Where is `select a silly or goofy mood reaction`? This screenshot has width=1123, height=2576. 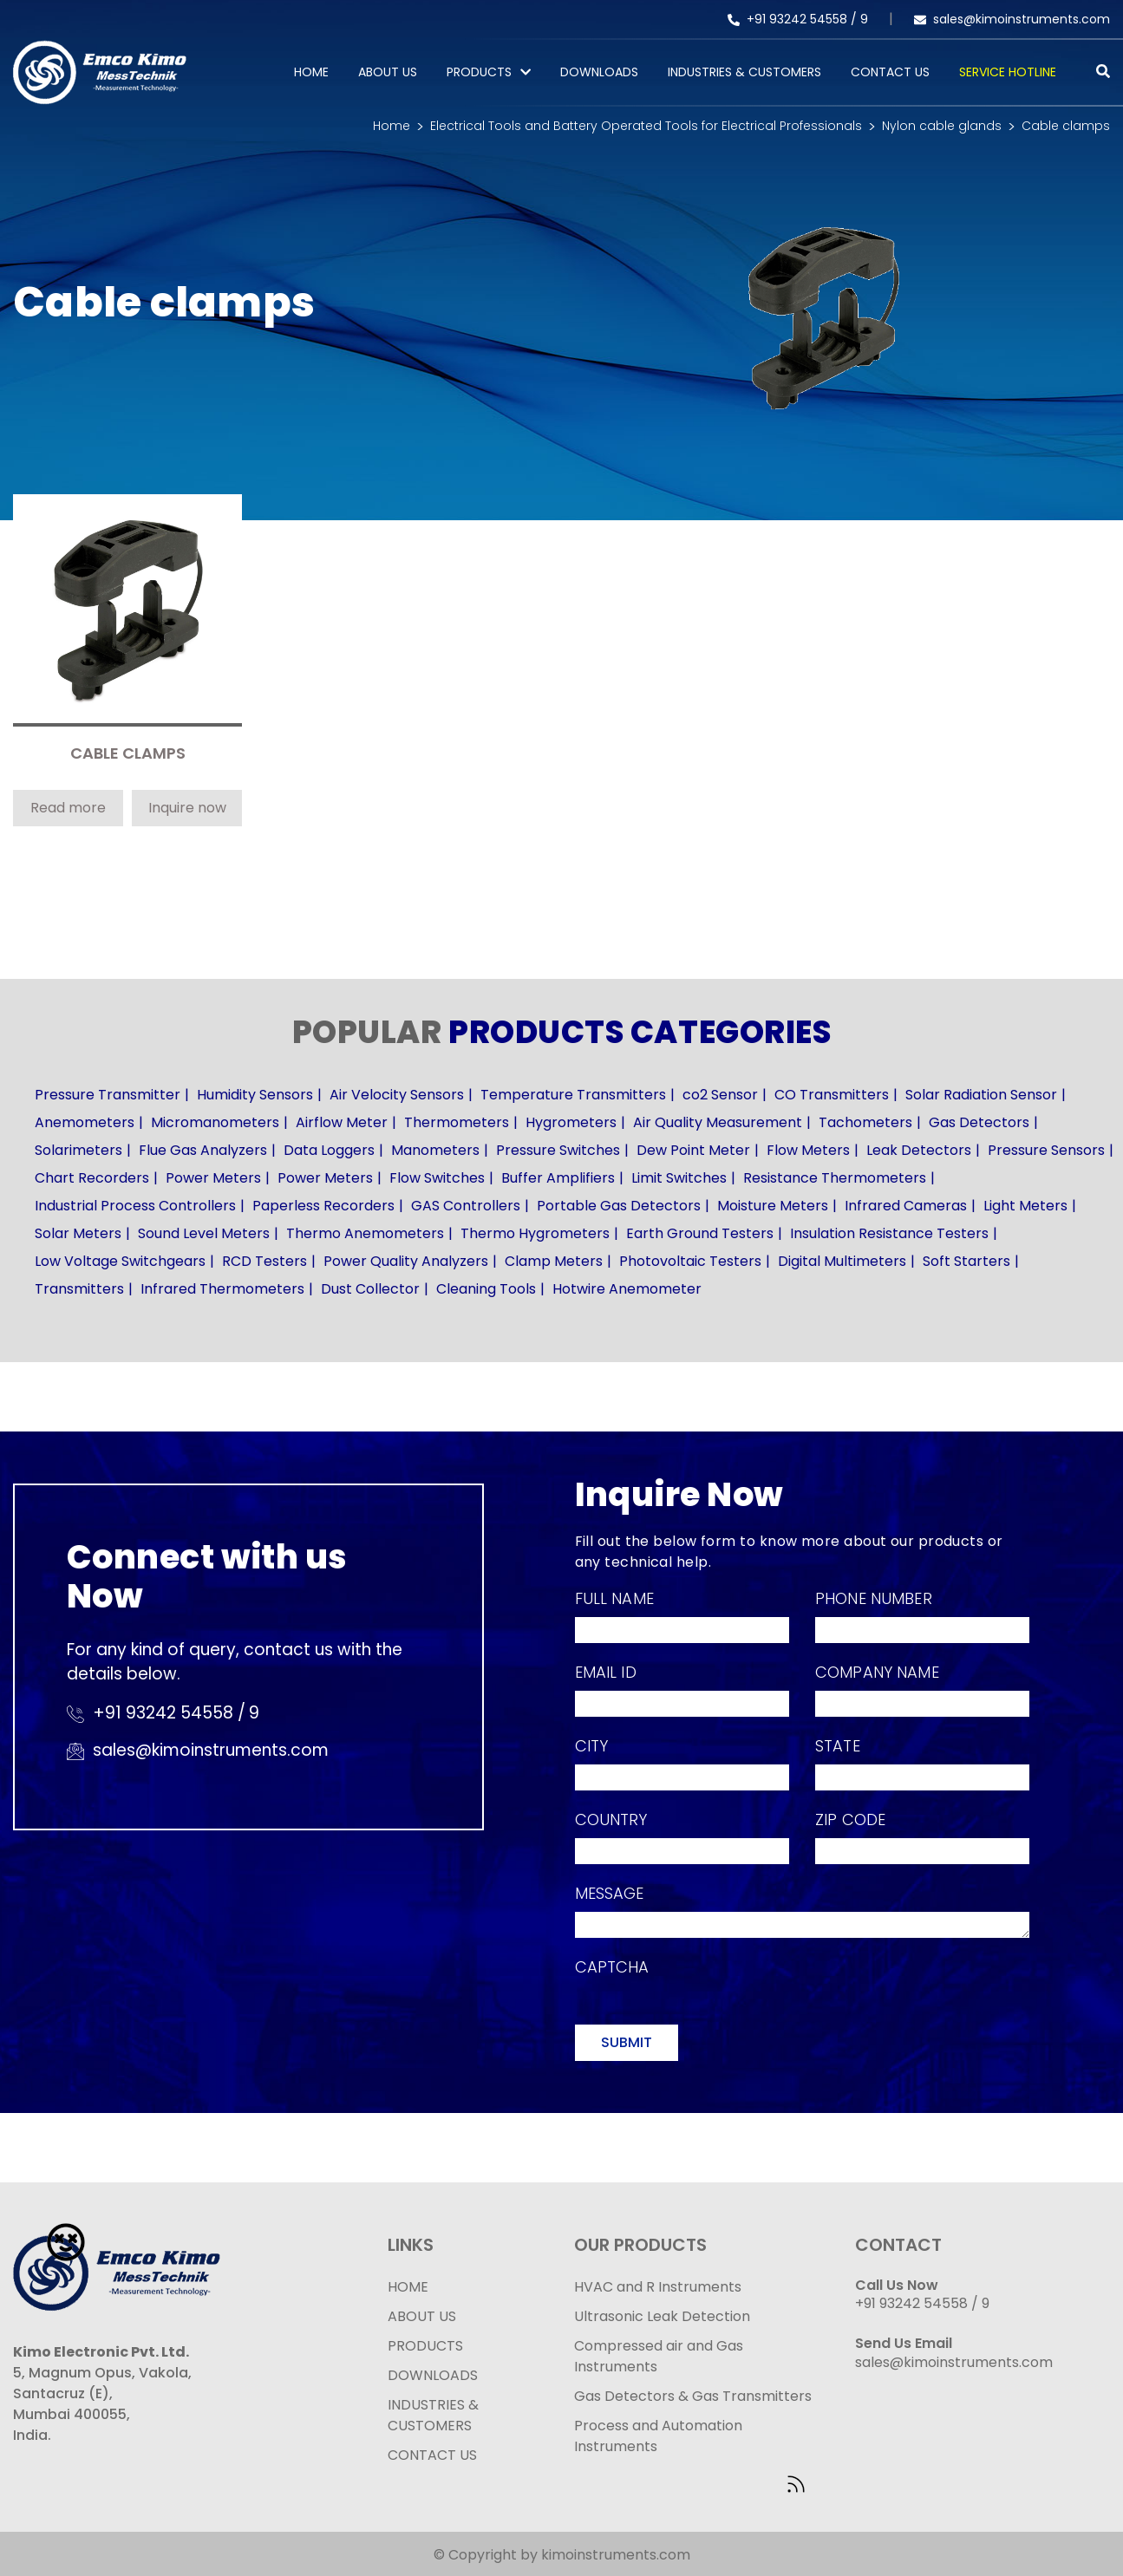 select a silly or goofy mood reaction is located at coordinates (66, 2242).